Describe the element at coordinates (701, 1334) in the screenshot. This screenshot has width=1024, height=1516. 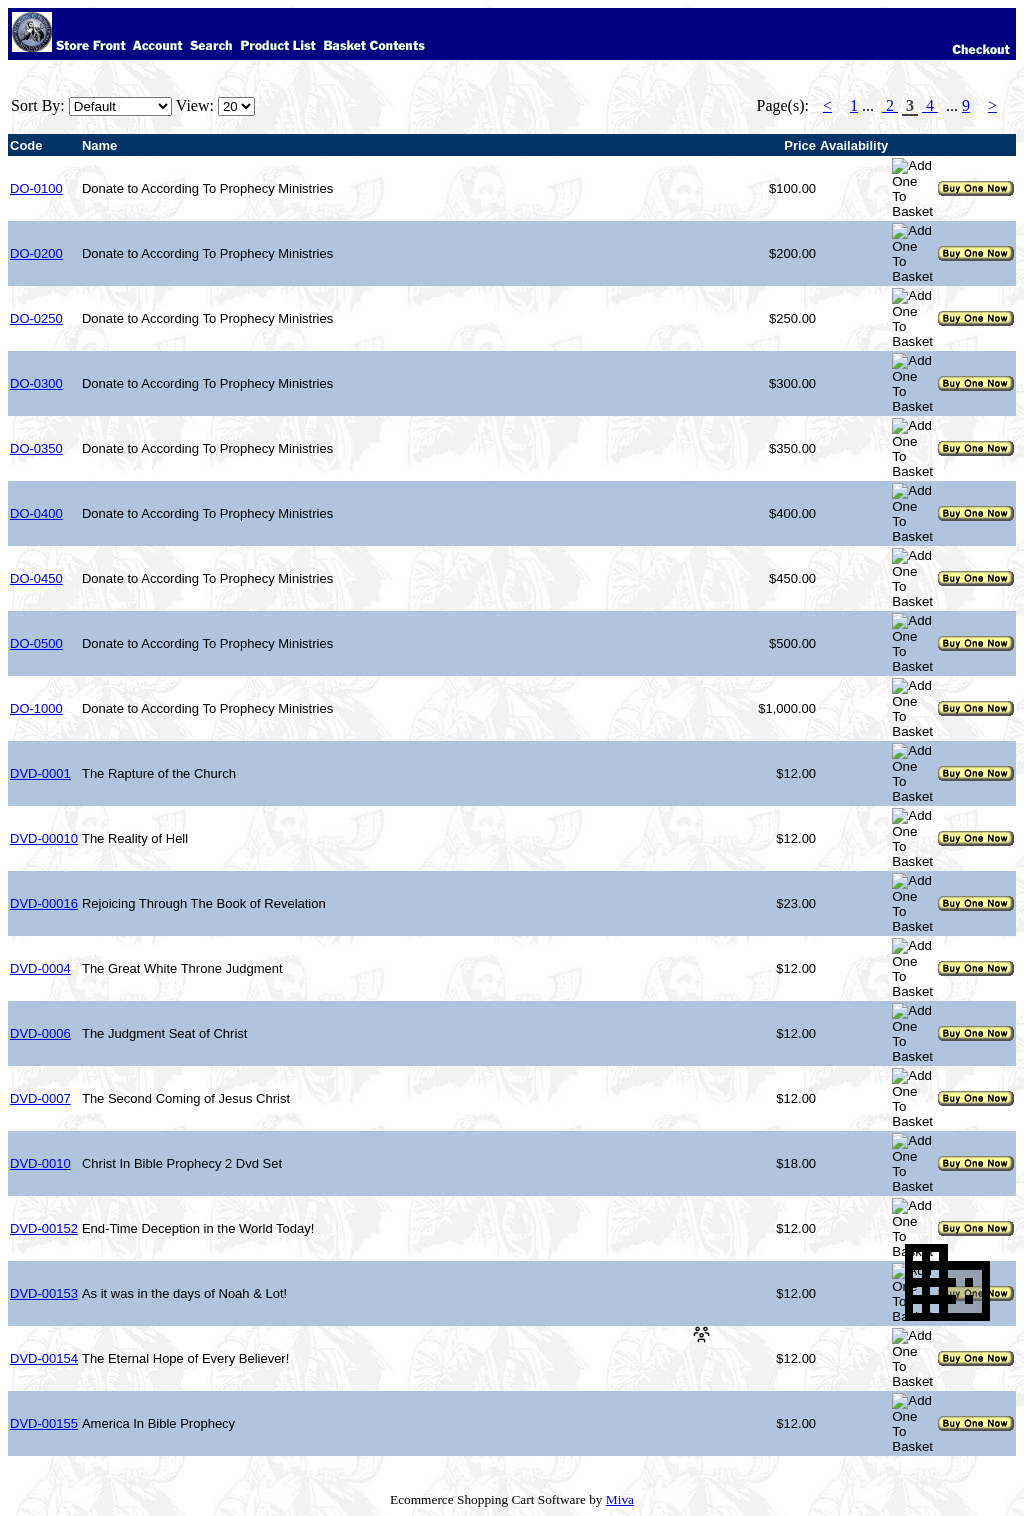
I see `view group members or team roster` at that location.